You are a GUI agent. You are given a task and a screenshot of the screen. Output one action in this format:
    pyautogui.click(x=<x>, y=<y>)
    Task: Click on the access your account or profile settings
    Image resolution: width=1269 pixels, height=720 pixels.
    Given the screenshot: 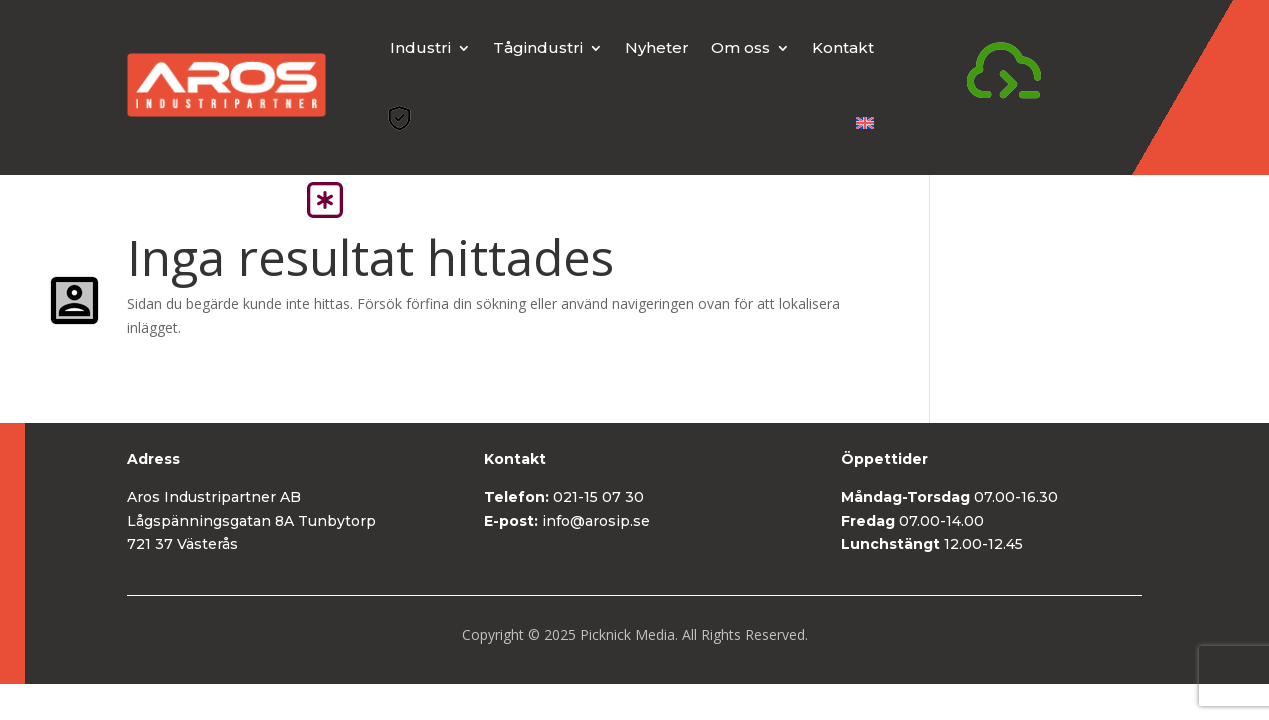 What is the action you would take?
    pyautogui.click(x=74, y=300)
    